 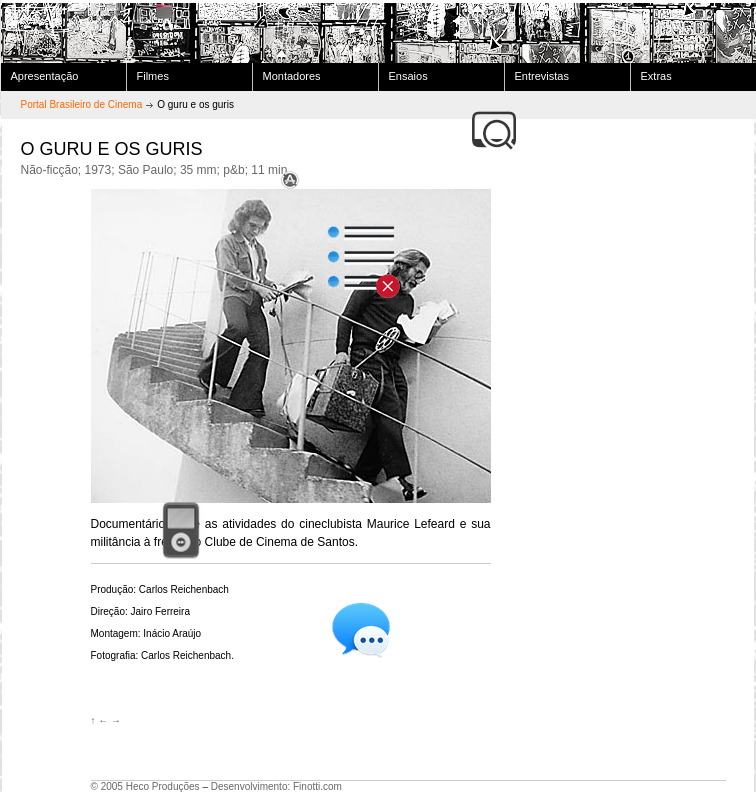 What do you see at coordinates (164, 11) in the screenshot?
I see `open folder to view contents` at bounding box center [164, 11].